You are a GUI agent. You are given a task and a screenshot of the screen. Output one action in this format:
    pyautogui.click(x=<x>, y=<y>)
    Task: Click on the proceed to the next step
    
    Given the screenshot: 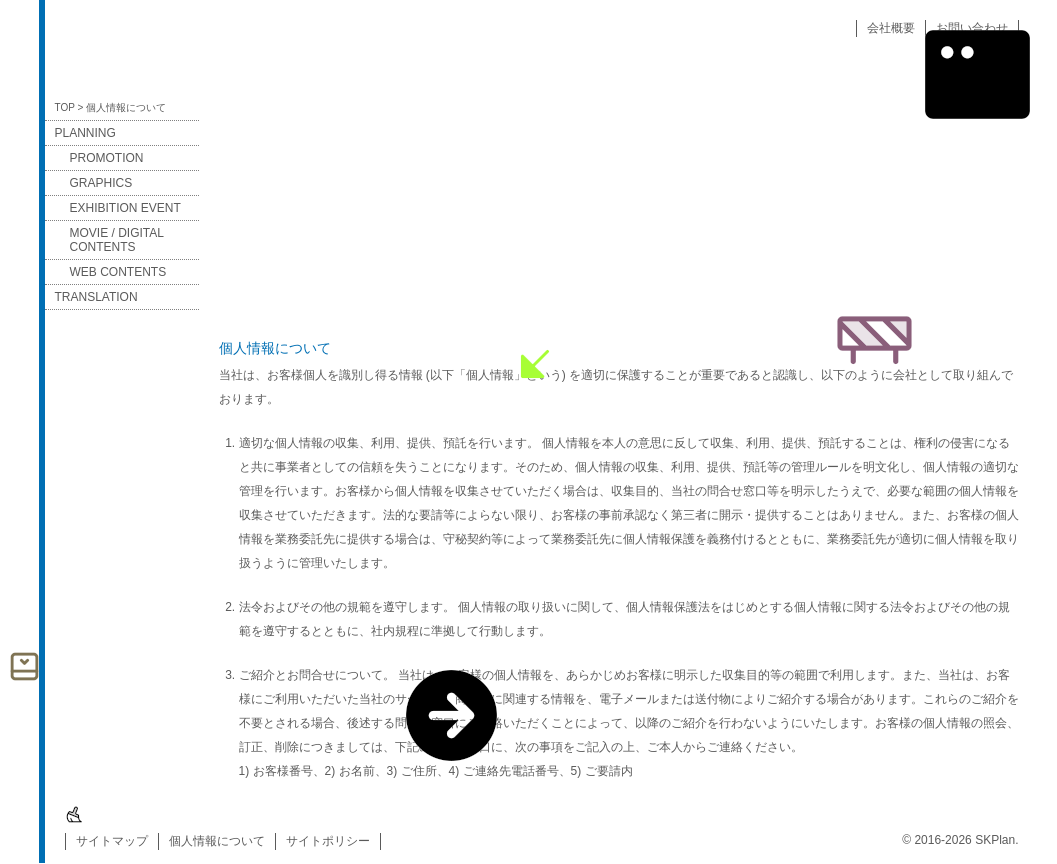 What is the action you would take?
    pyautogui.click(x=451, y=715)
    